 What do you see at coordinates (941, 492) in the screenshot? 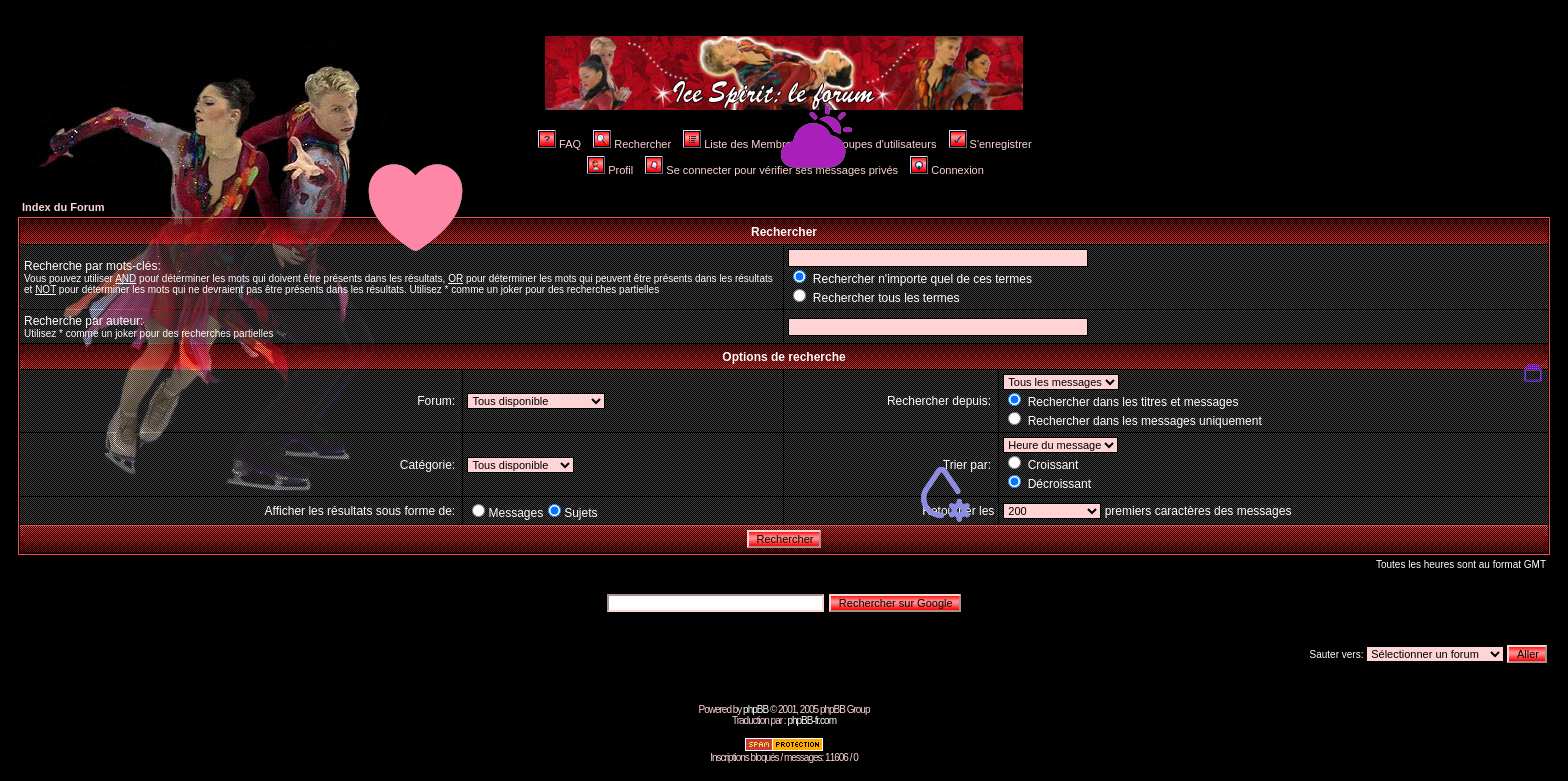
I see `configure water or liquid settings` at bounding box center [941, 492].